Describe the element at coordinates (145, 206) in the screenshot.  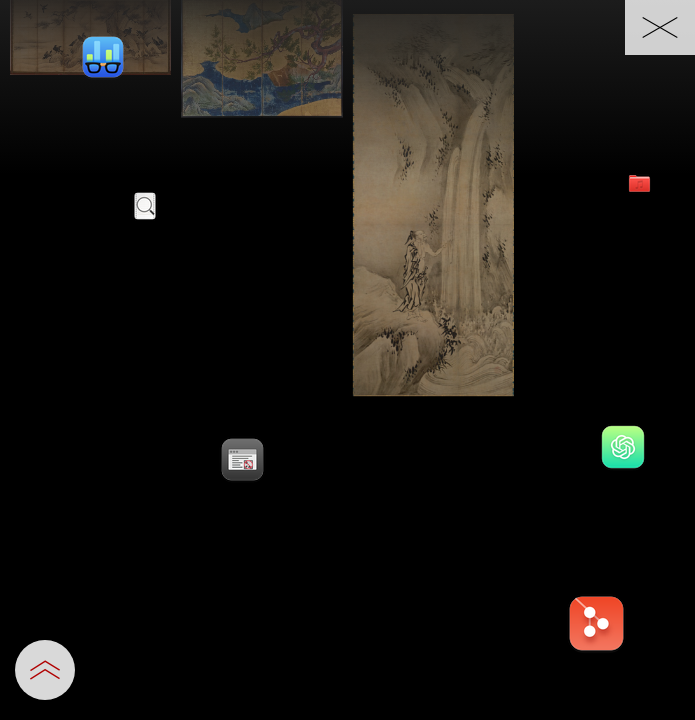
I see `open the log viewer application` at that location.